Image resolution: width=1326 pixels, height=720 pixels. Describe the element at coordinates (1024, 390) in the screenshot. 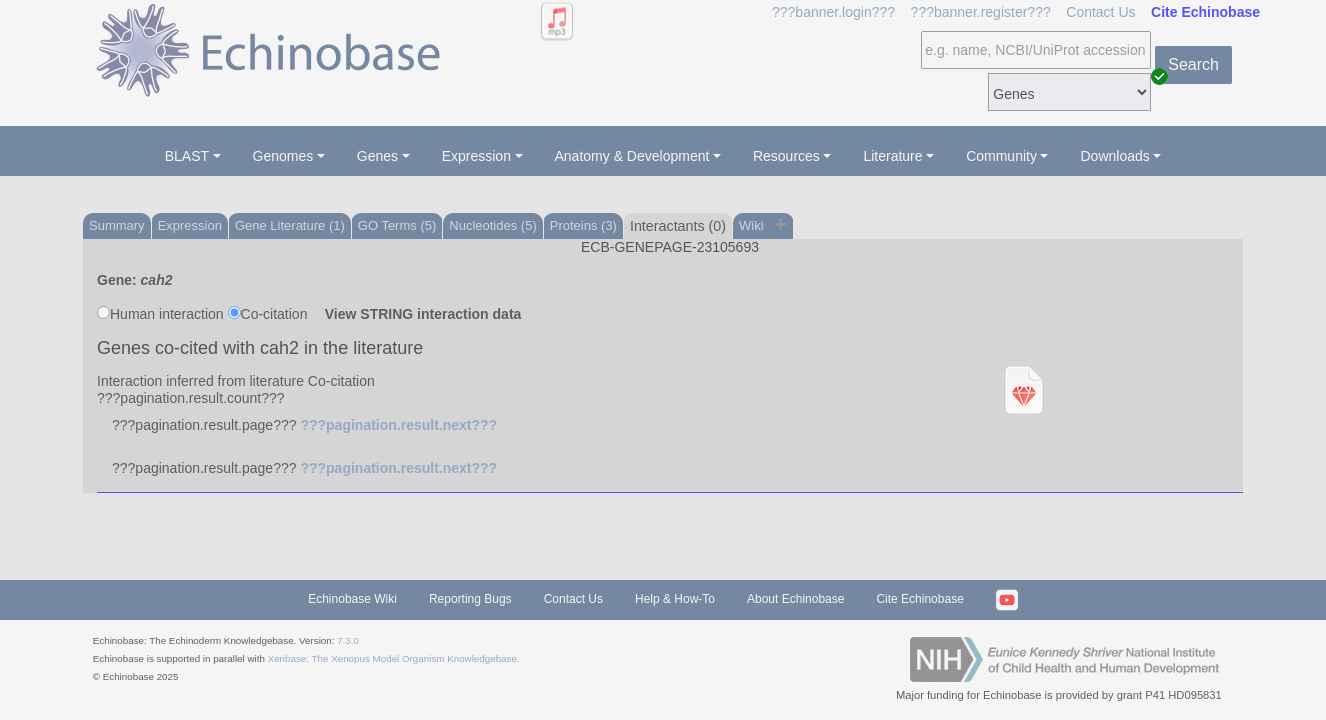

I see `ruby programming language source file` at that location.